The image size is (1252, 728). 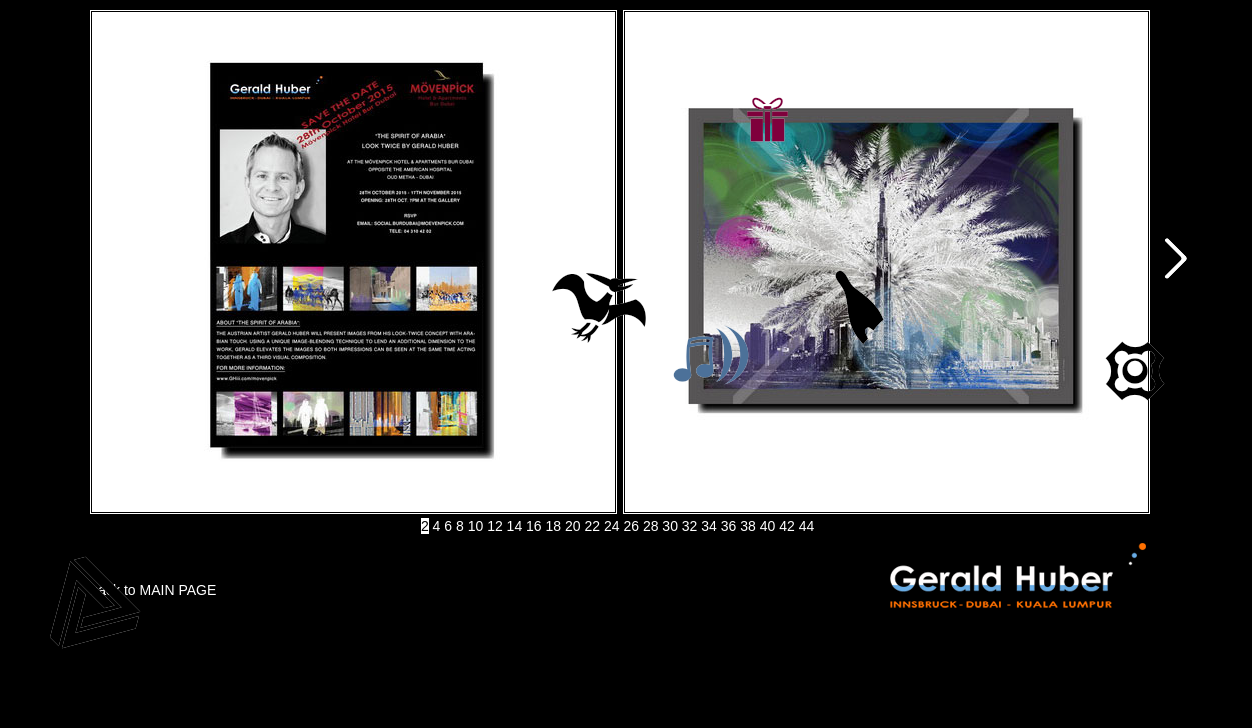 I want to click on view your gifts or rewards, so click(x=767, y=117).